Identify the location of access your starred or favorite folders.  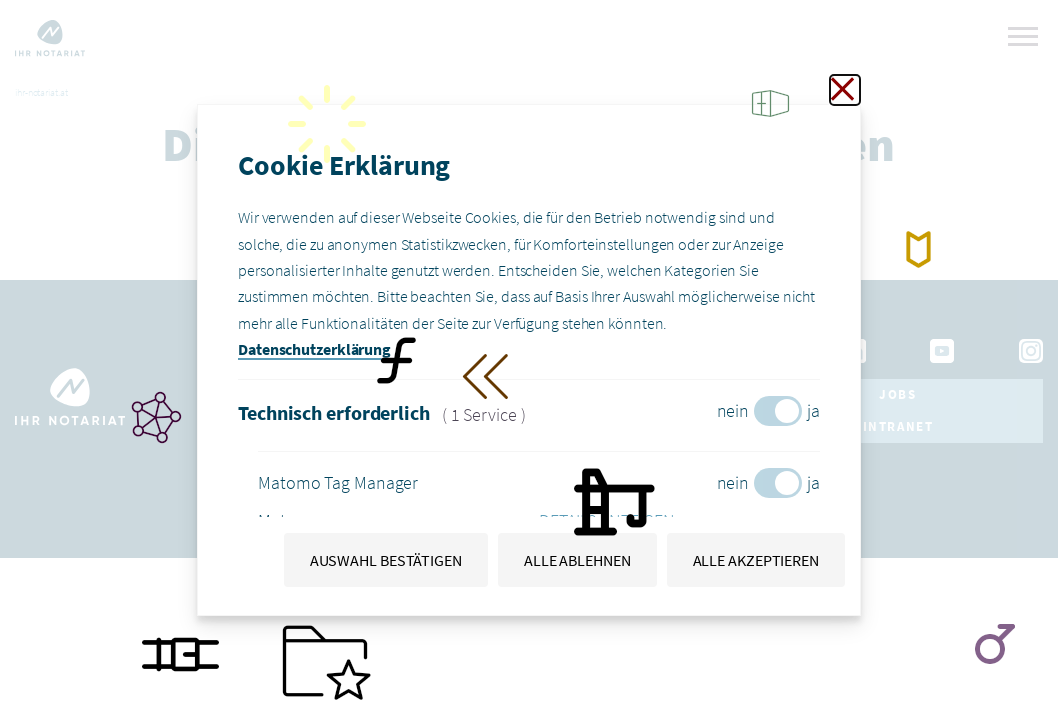
(325, 661).